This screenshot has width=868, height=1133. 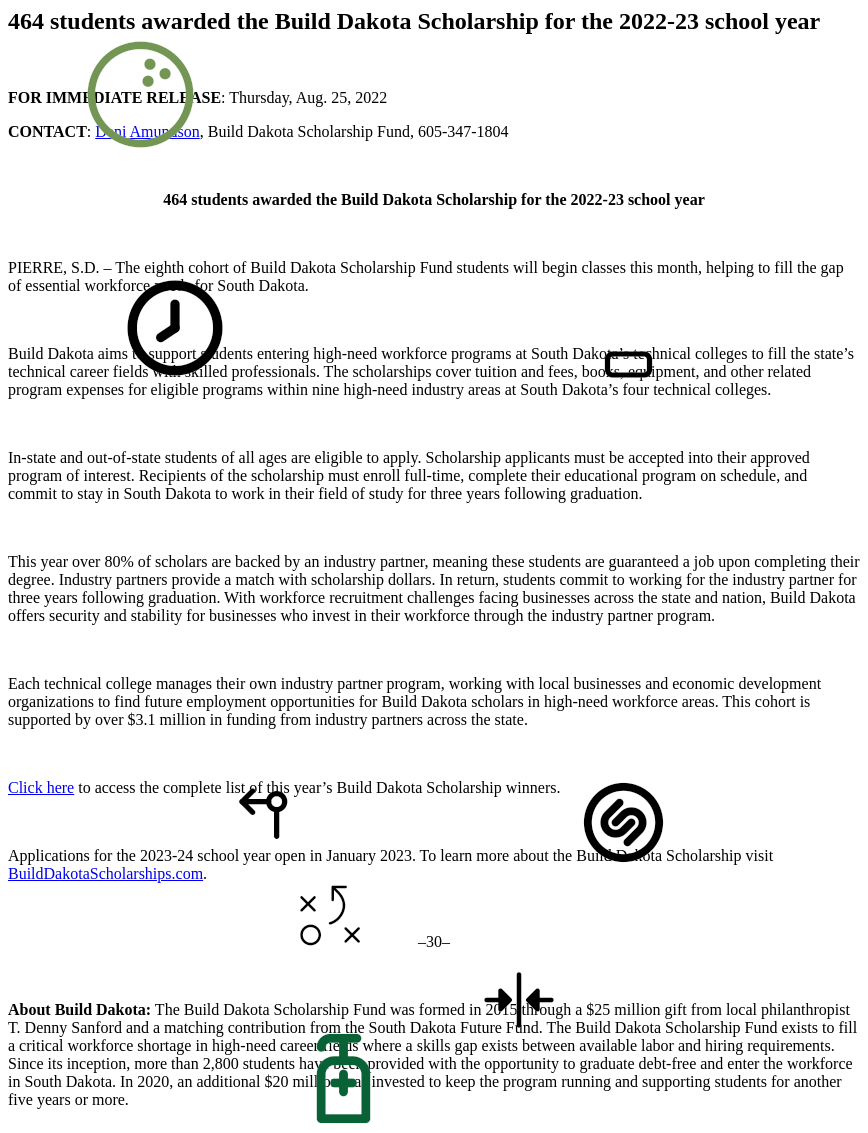 I want to click on view strategy or game plan, so click(x=327, y=915).